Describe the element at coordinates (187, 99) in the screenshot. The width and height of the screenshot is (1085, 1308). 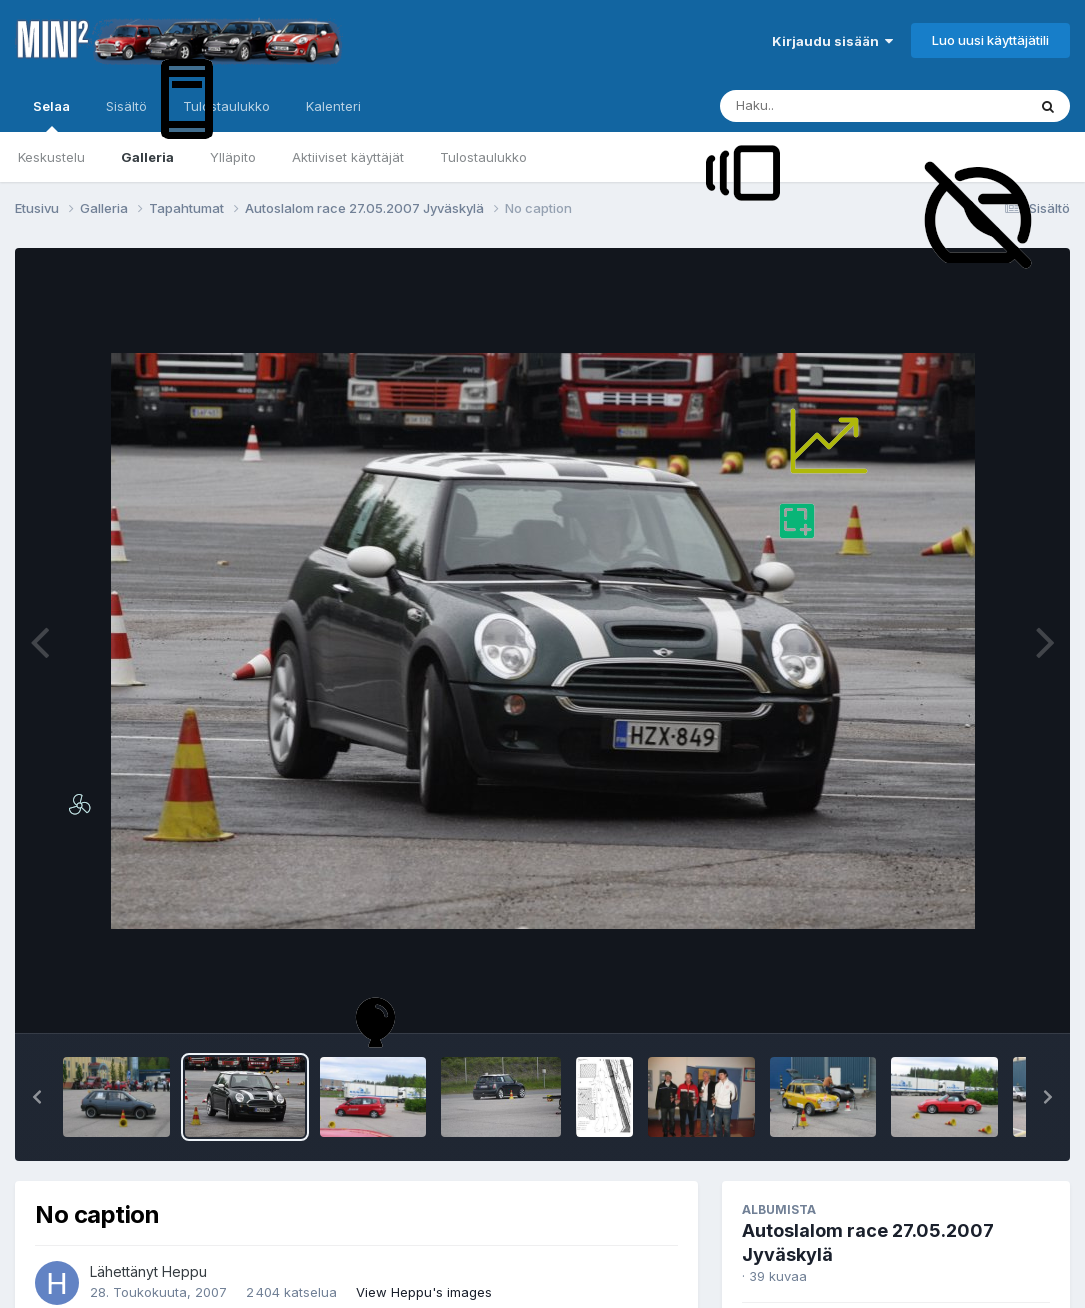
I see `view mobile ad placements` at that location.